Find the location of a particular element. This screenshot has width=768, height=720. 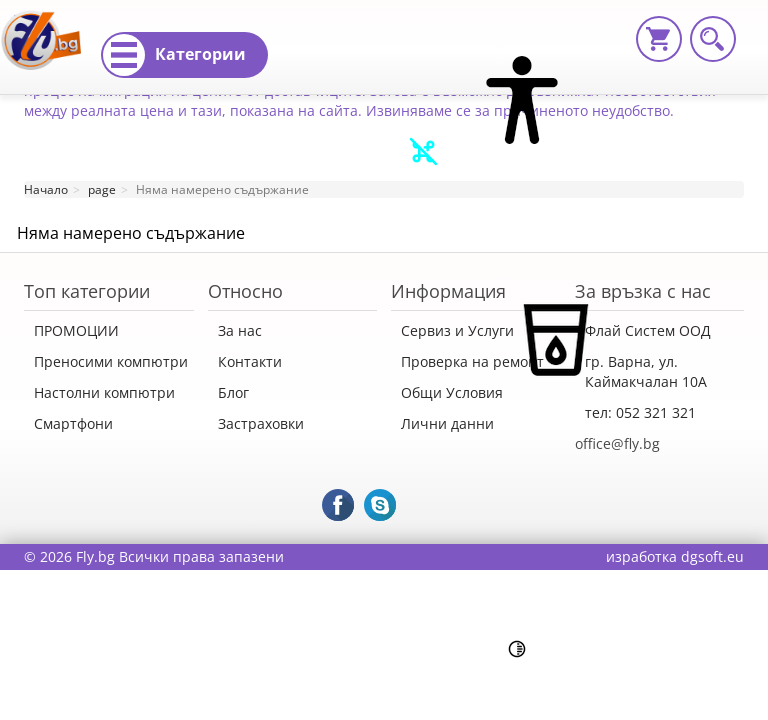

toggle shadow effects on an element is located at coordinates (517, 649).